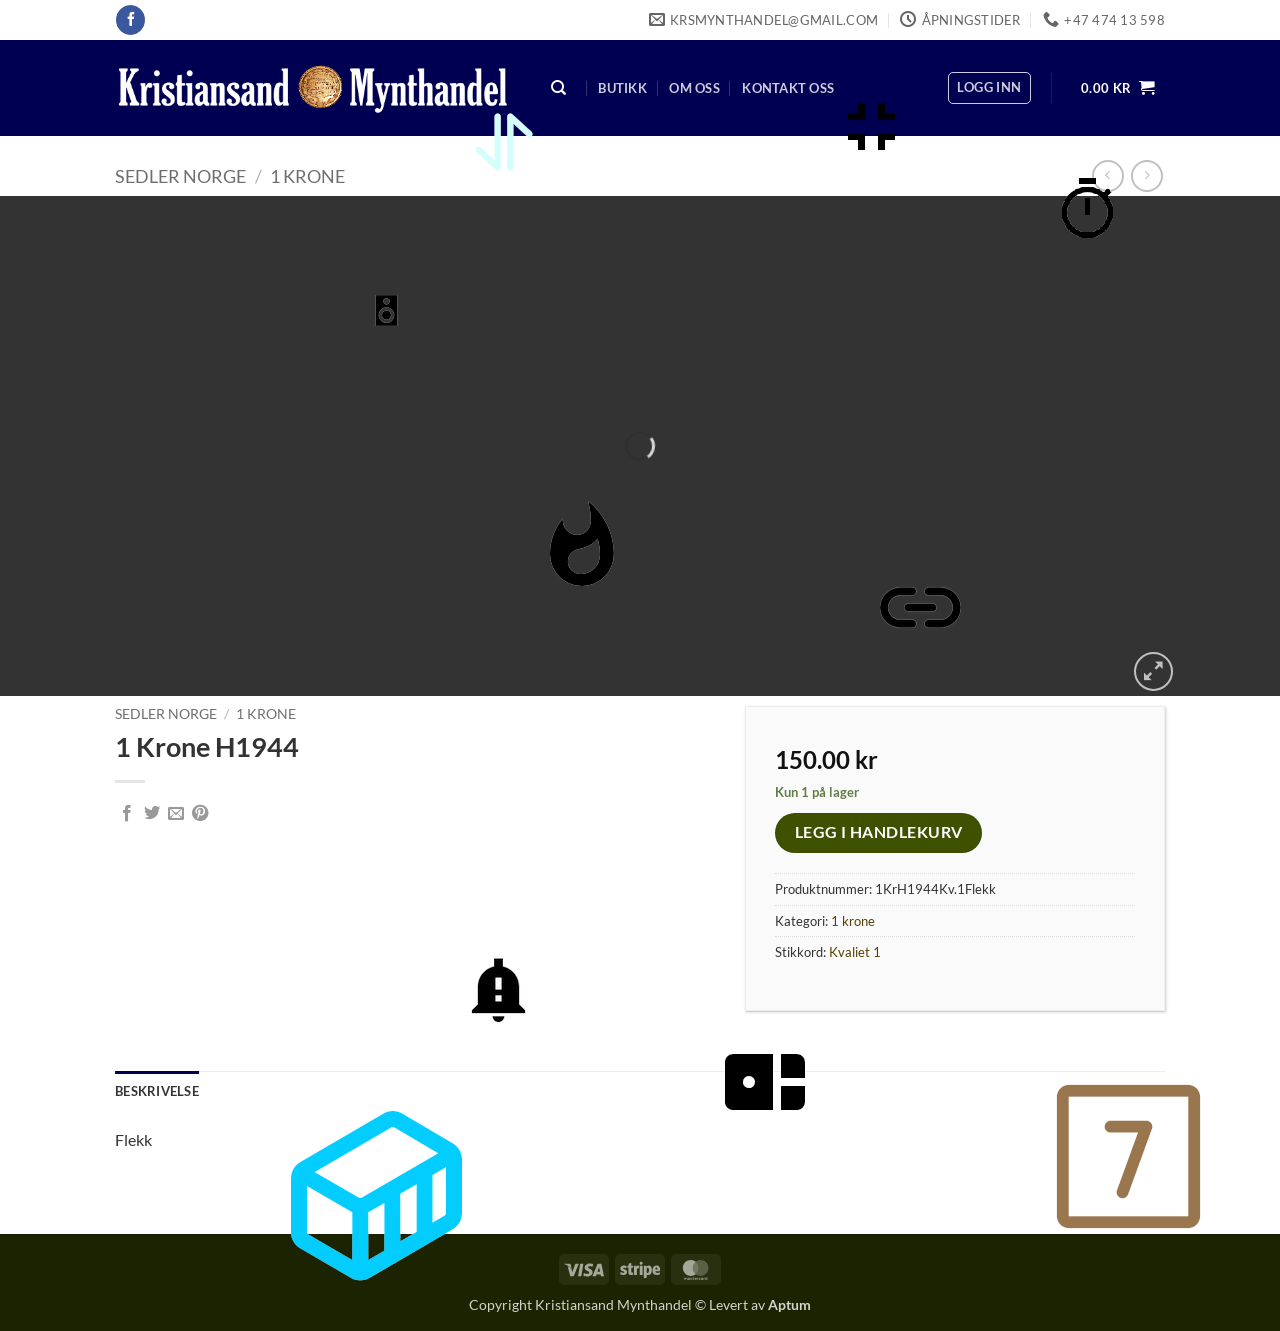 Image resolution: width=1280 pixels, height=1331 pixels. What do you see at coordinates (504, 142) in the screenshot?
I see `transfer data between devices` at bounding box center [504, 142].